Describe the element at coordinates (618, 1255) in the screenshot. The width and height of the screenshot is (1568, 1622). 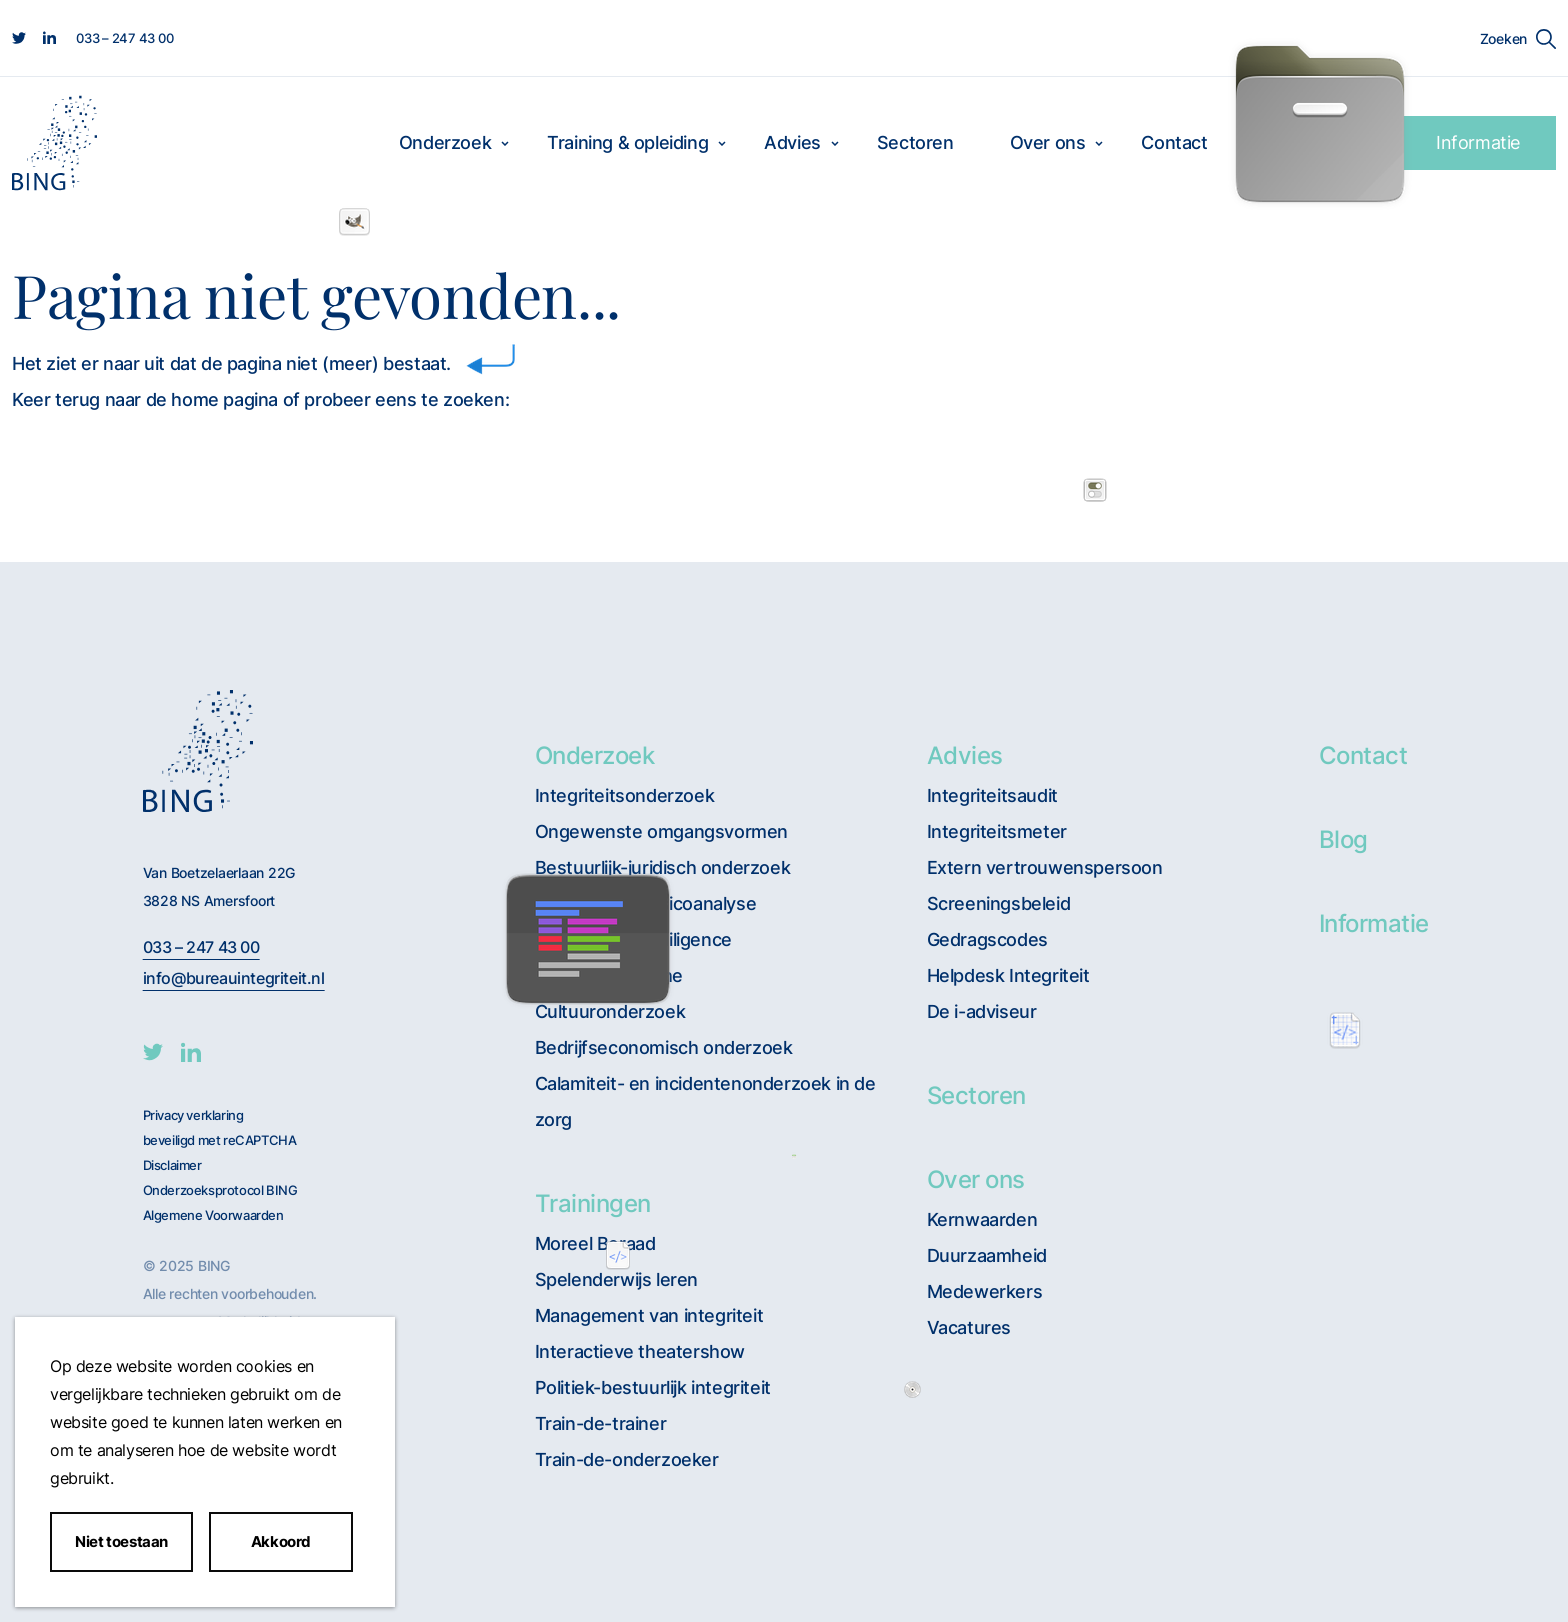
I see `an HTML or web document file` at that location.